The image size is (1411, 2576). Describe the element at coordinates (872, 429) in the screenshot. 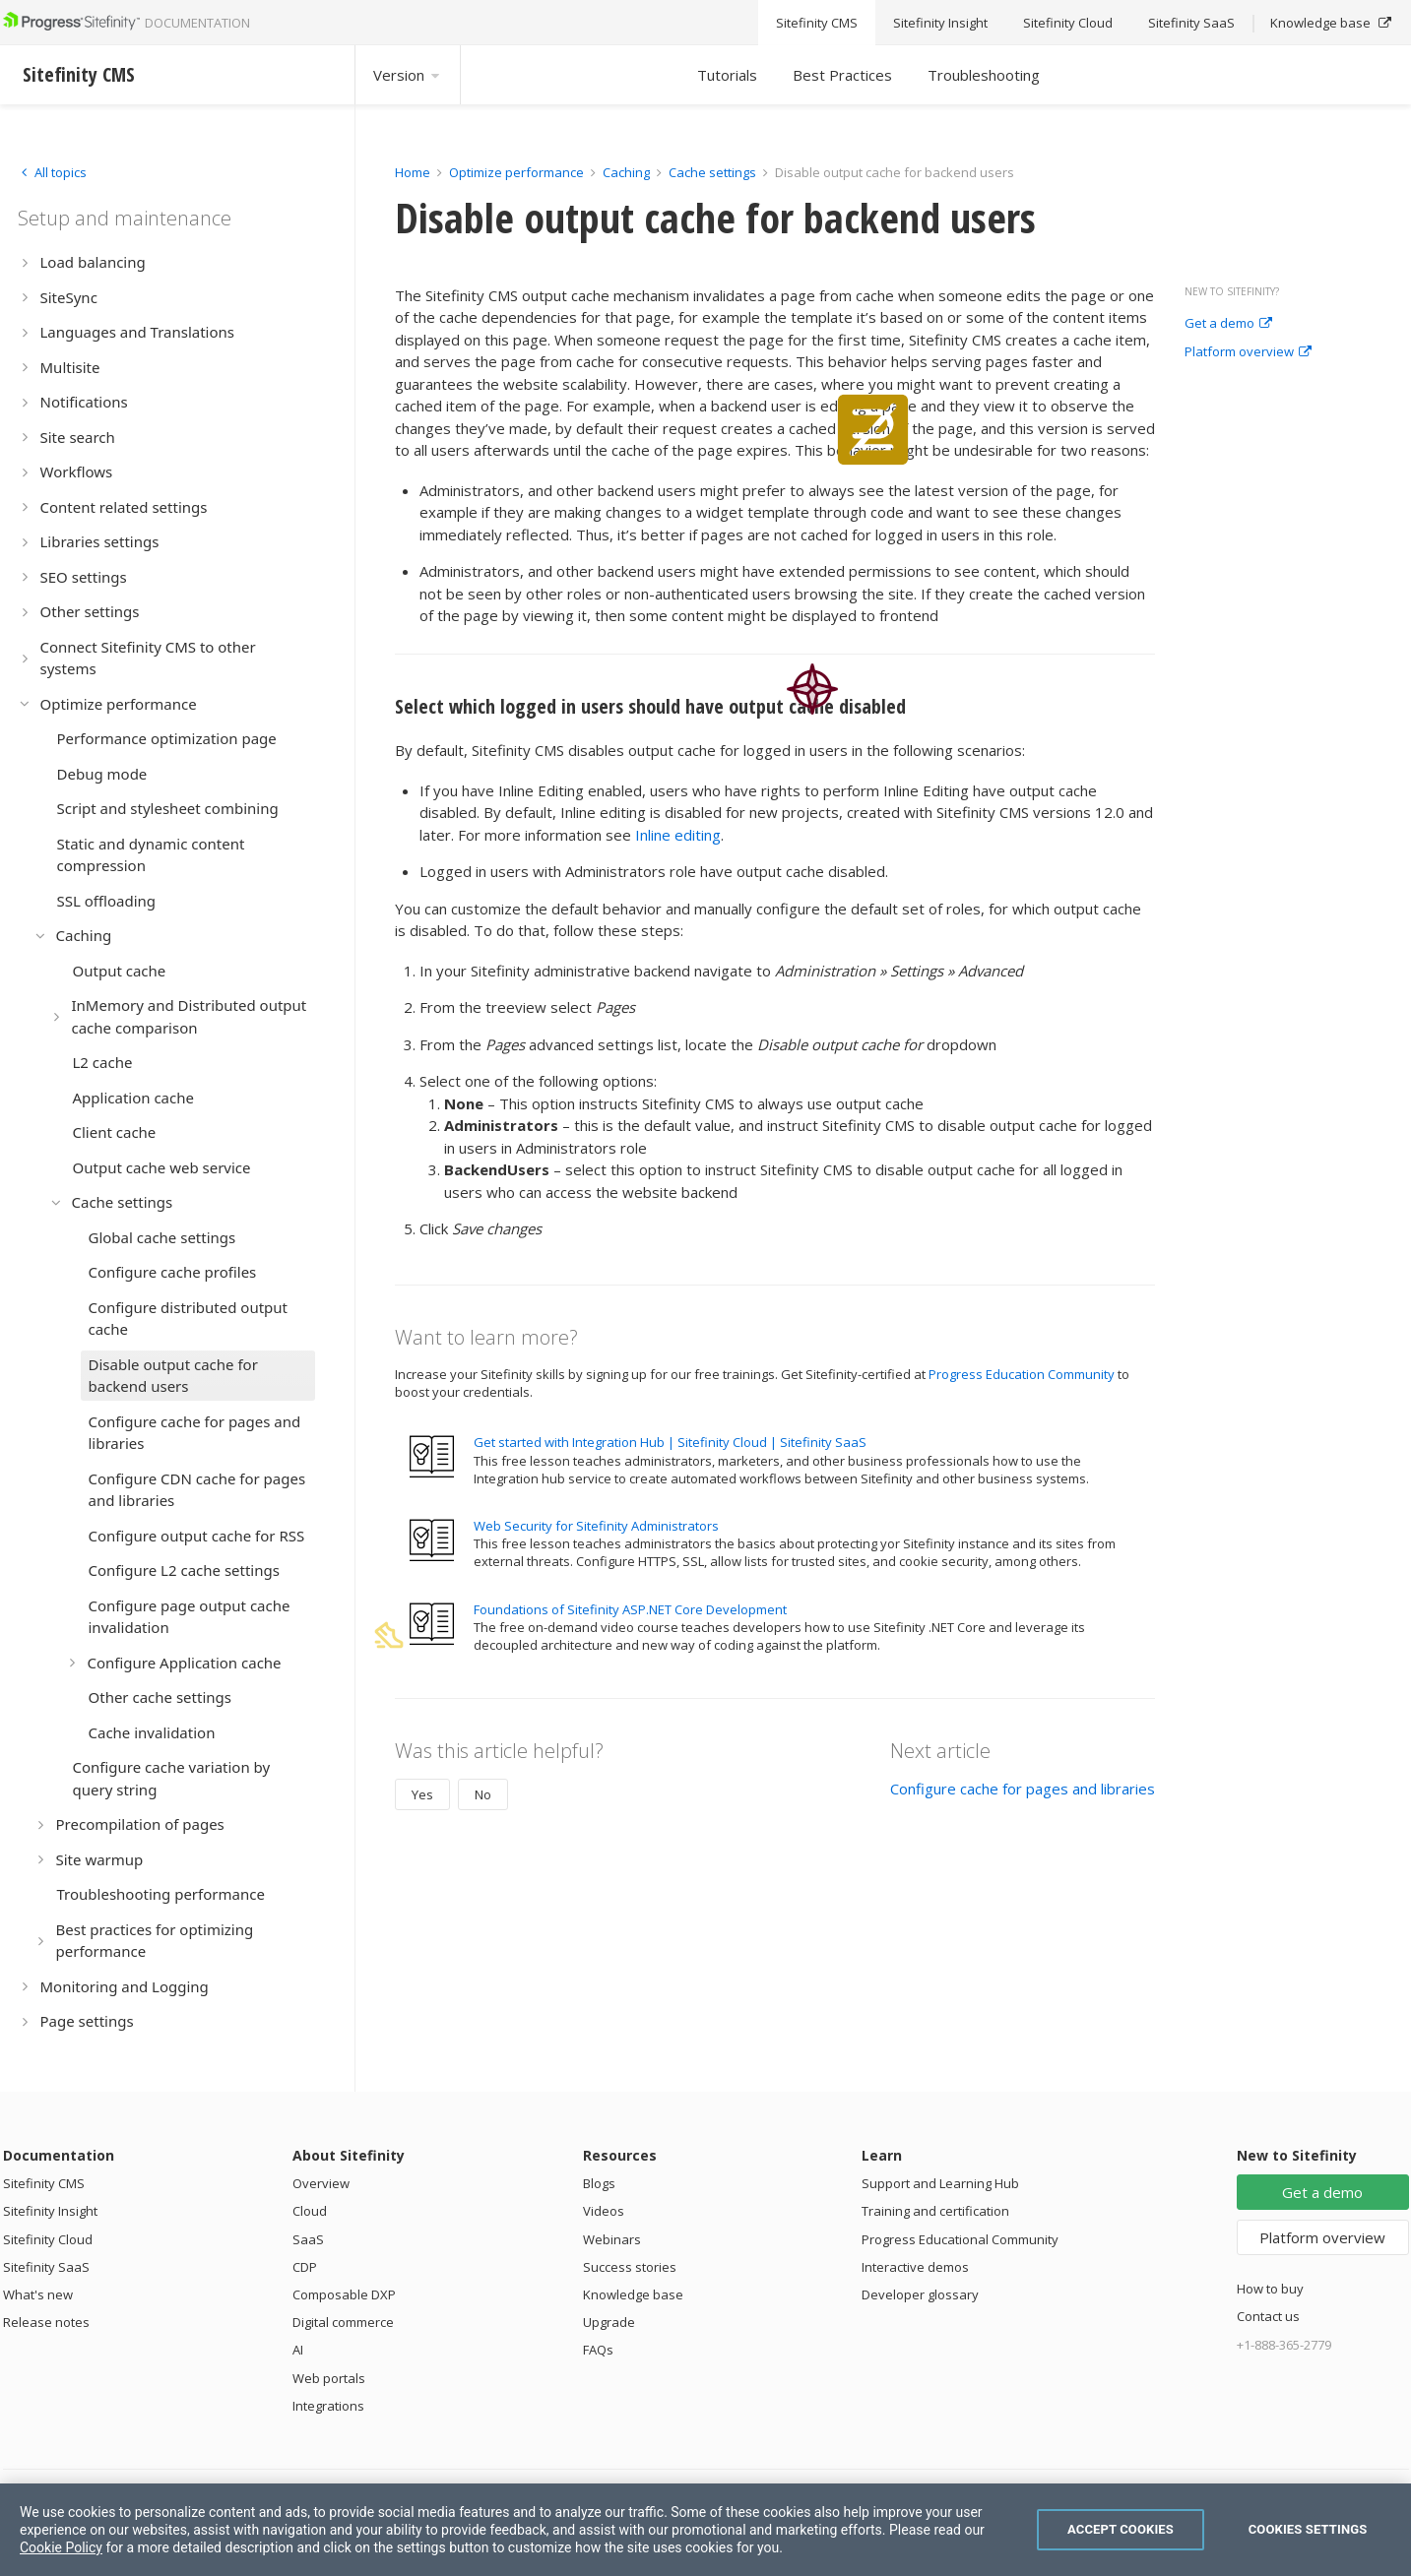

I see `indicates set is not a superset of another set` at that location.